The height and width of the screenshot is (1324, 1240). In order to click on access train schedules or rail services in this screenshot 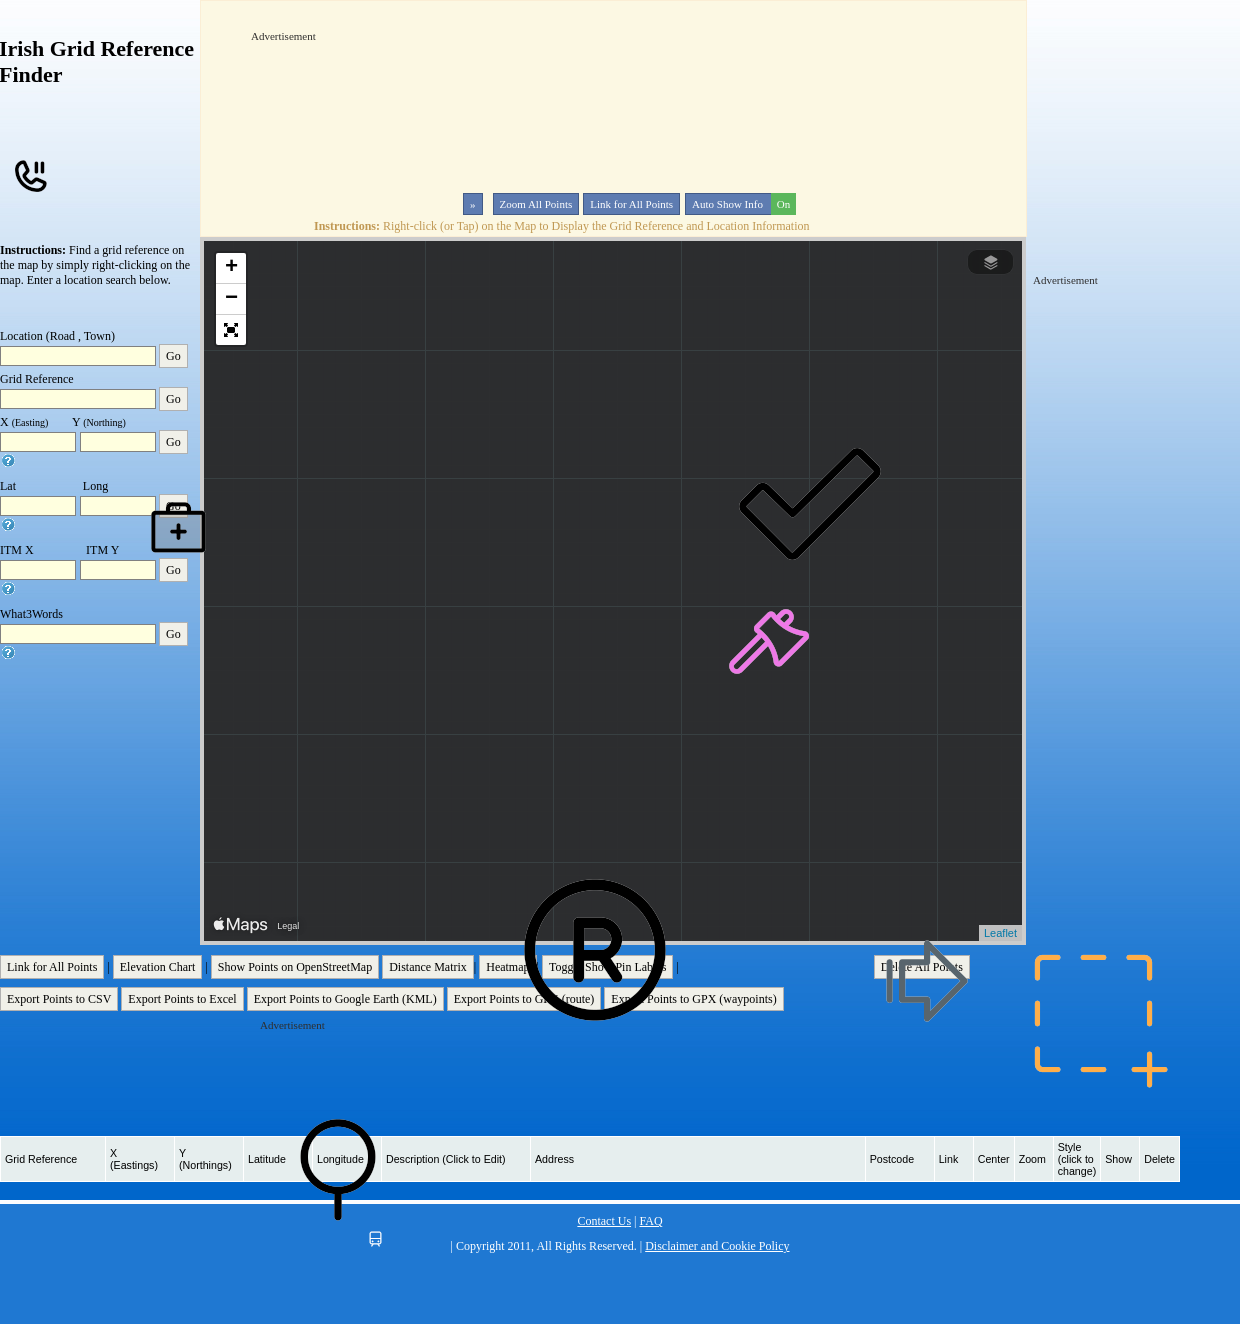, I will do `click(375, 1238)`.